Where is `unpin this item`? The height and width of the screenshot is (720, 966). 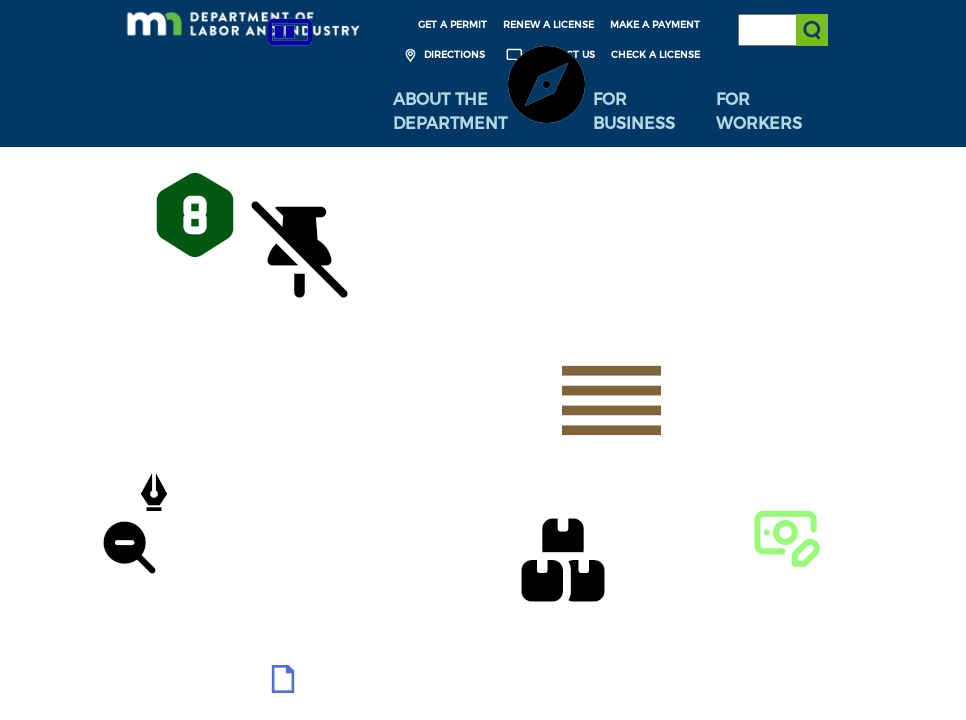
unpin this item is located at coordinates (299, 249).